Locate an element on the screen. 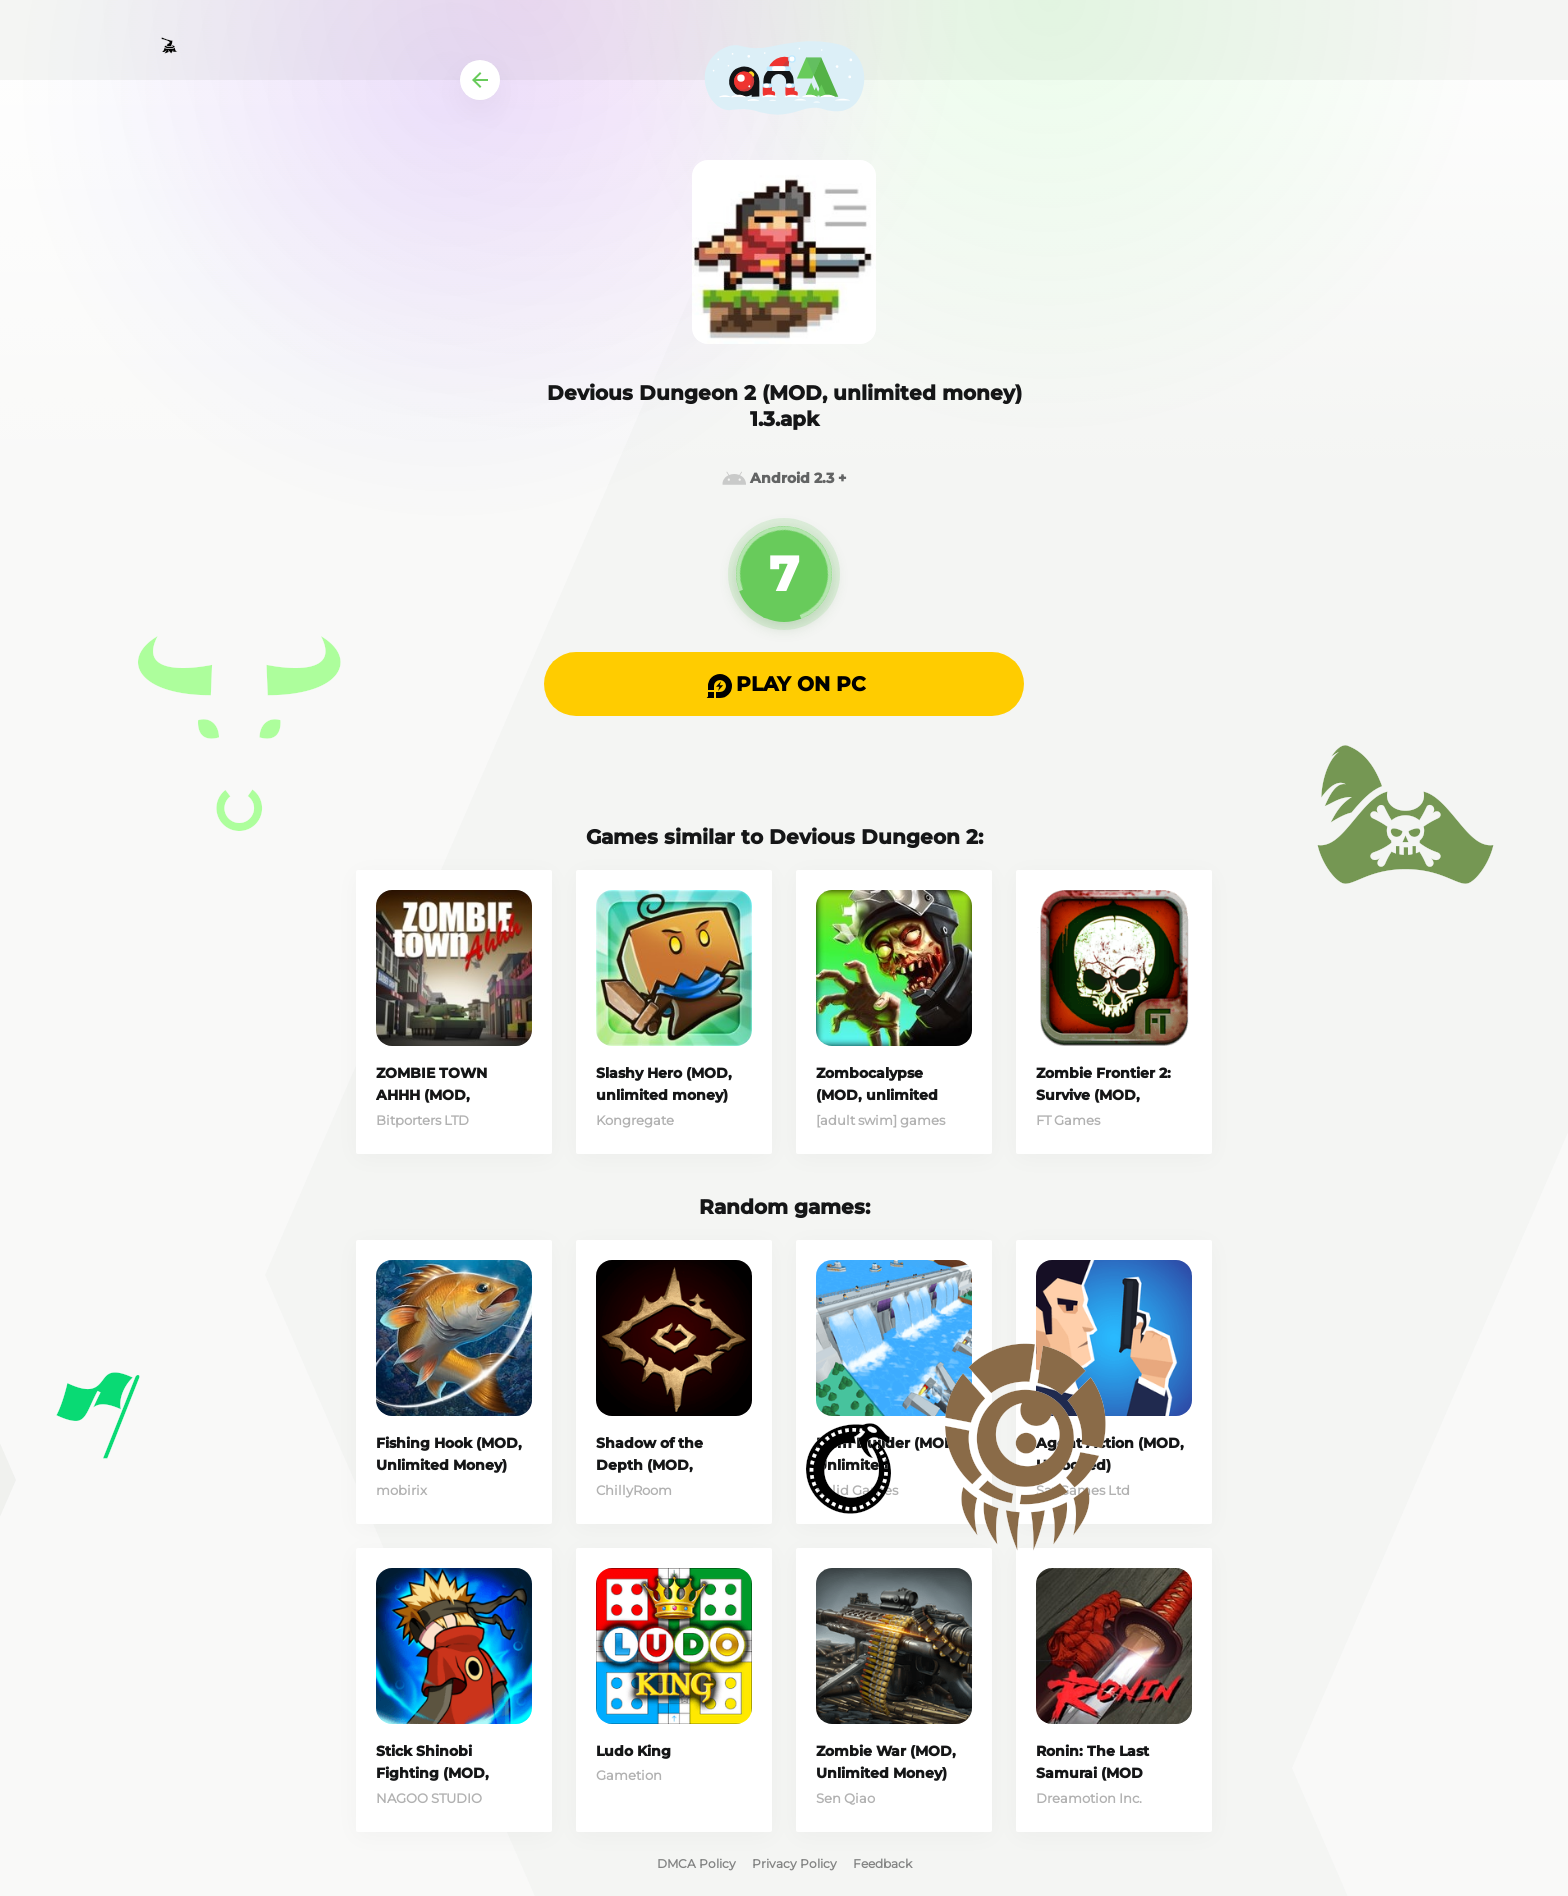 This screenshot has width=1568, height=1896. mark a checkpoint or milestone is located at coordinates (97, 1415).